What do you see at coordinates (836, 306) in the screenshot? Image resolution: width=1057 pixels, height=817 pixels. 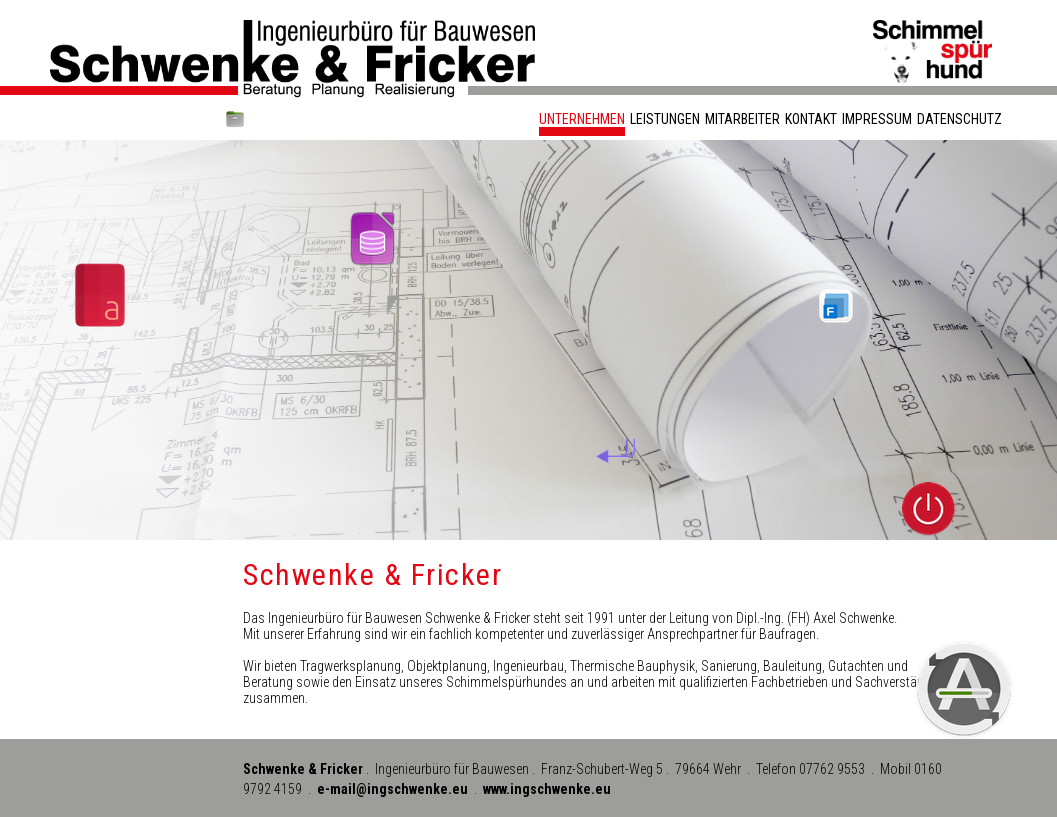 I see `open fluent reader app` at bounding box center [836, 306].